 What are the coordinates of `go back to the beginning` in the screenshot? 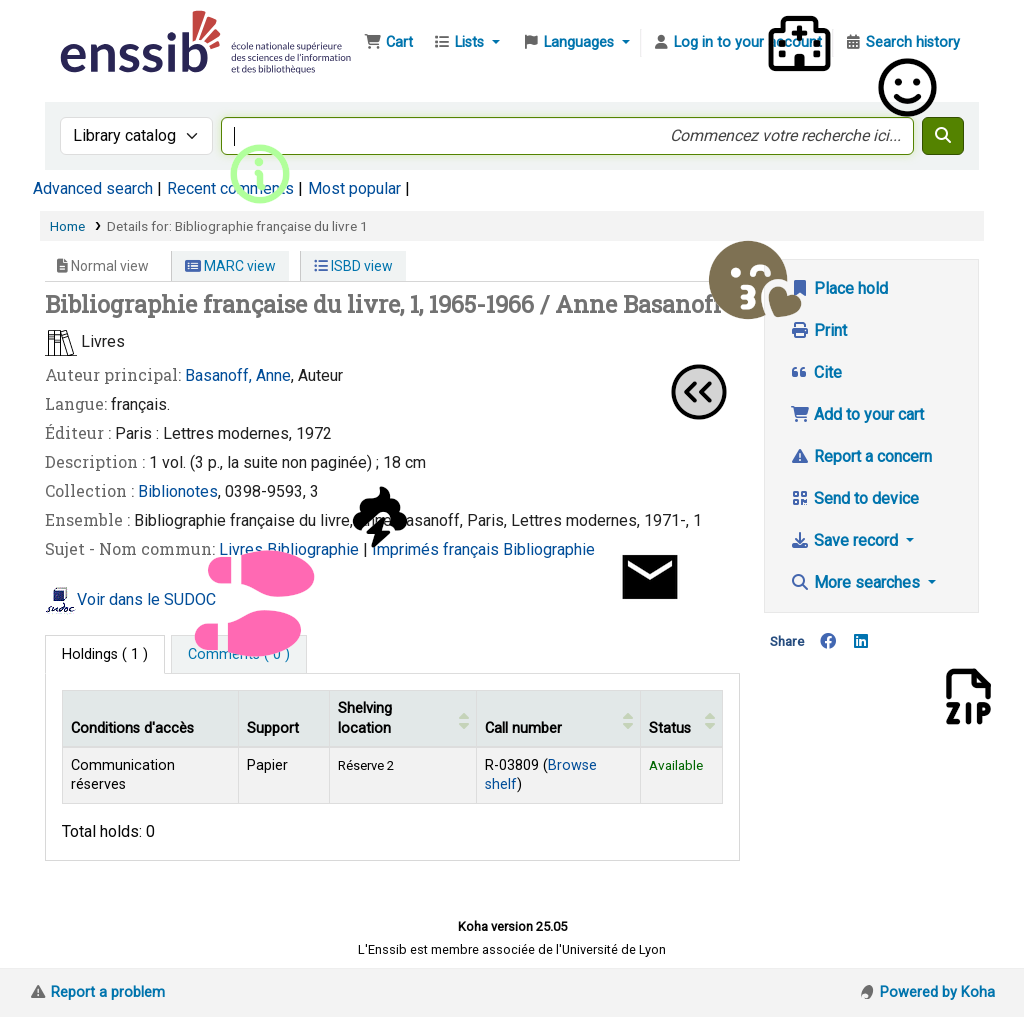 It's located at (699, 392).